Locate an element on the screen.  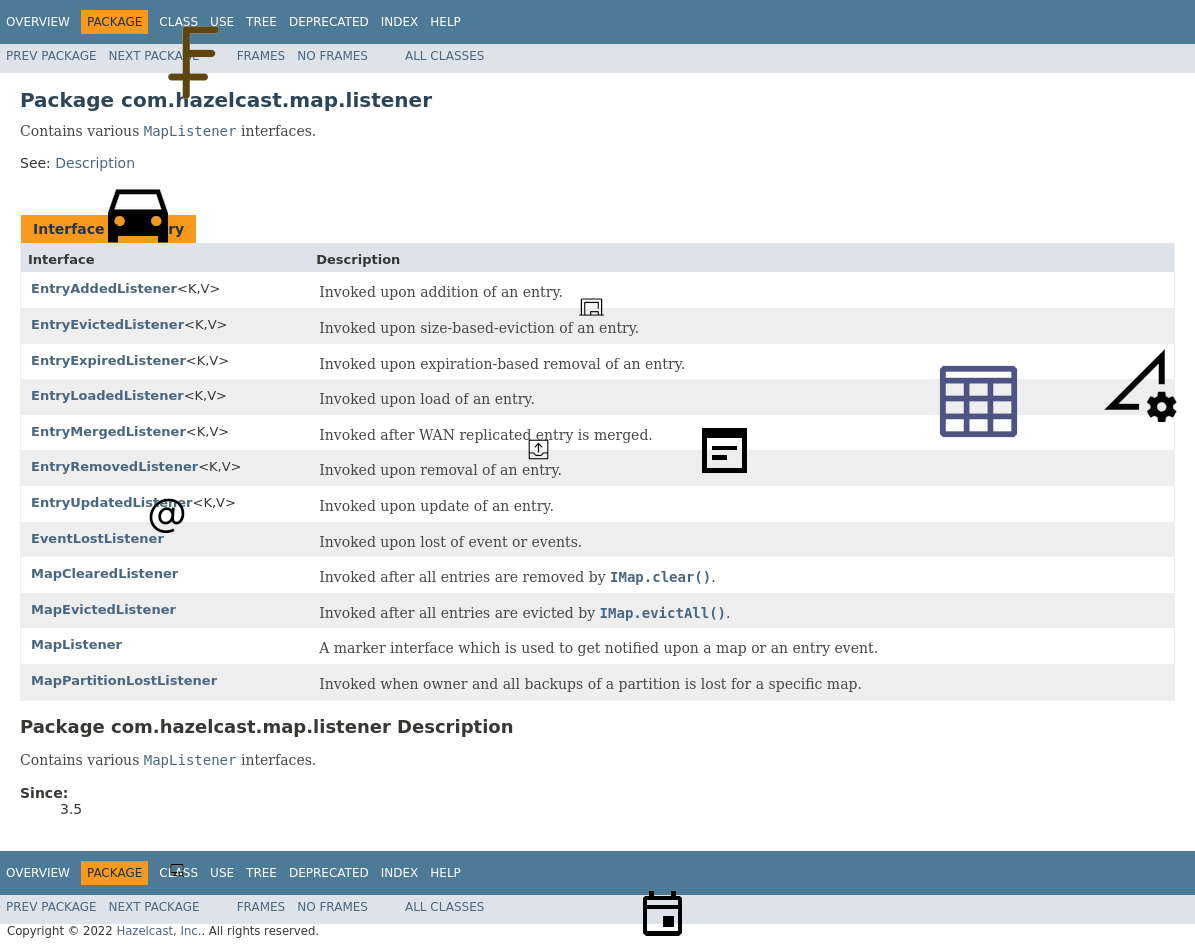
search files on desktop computer is located at coordinates (177, 870).